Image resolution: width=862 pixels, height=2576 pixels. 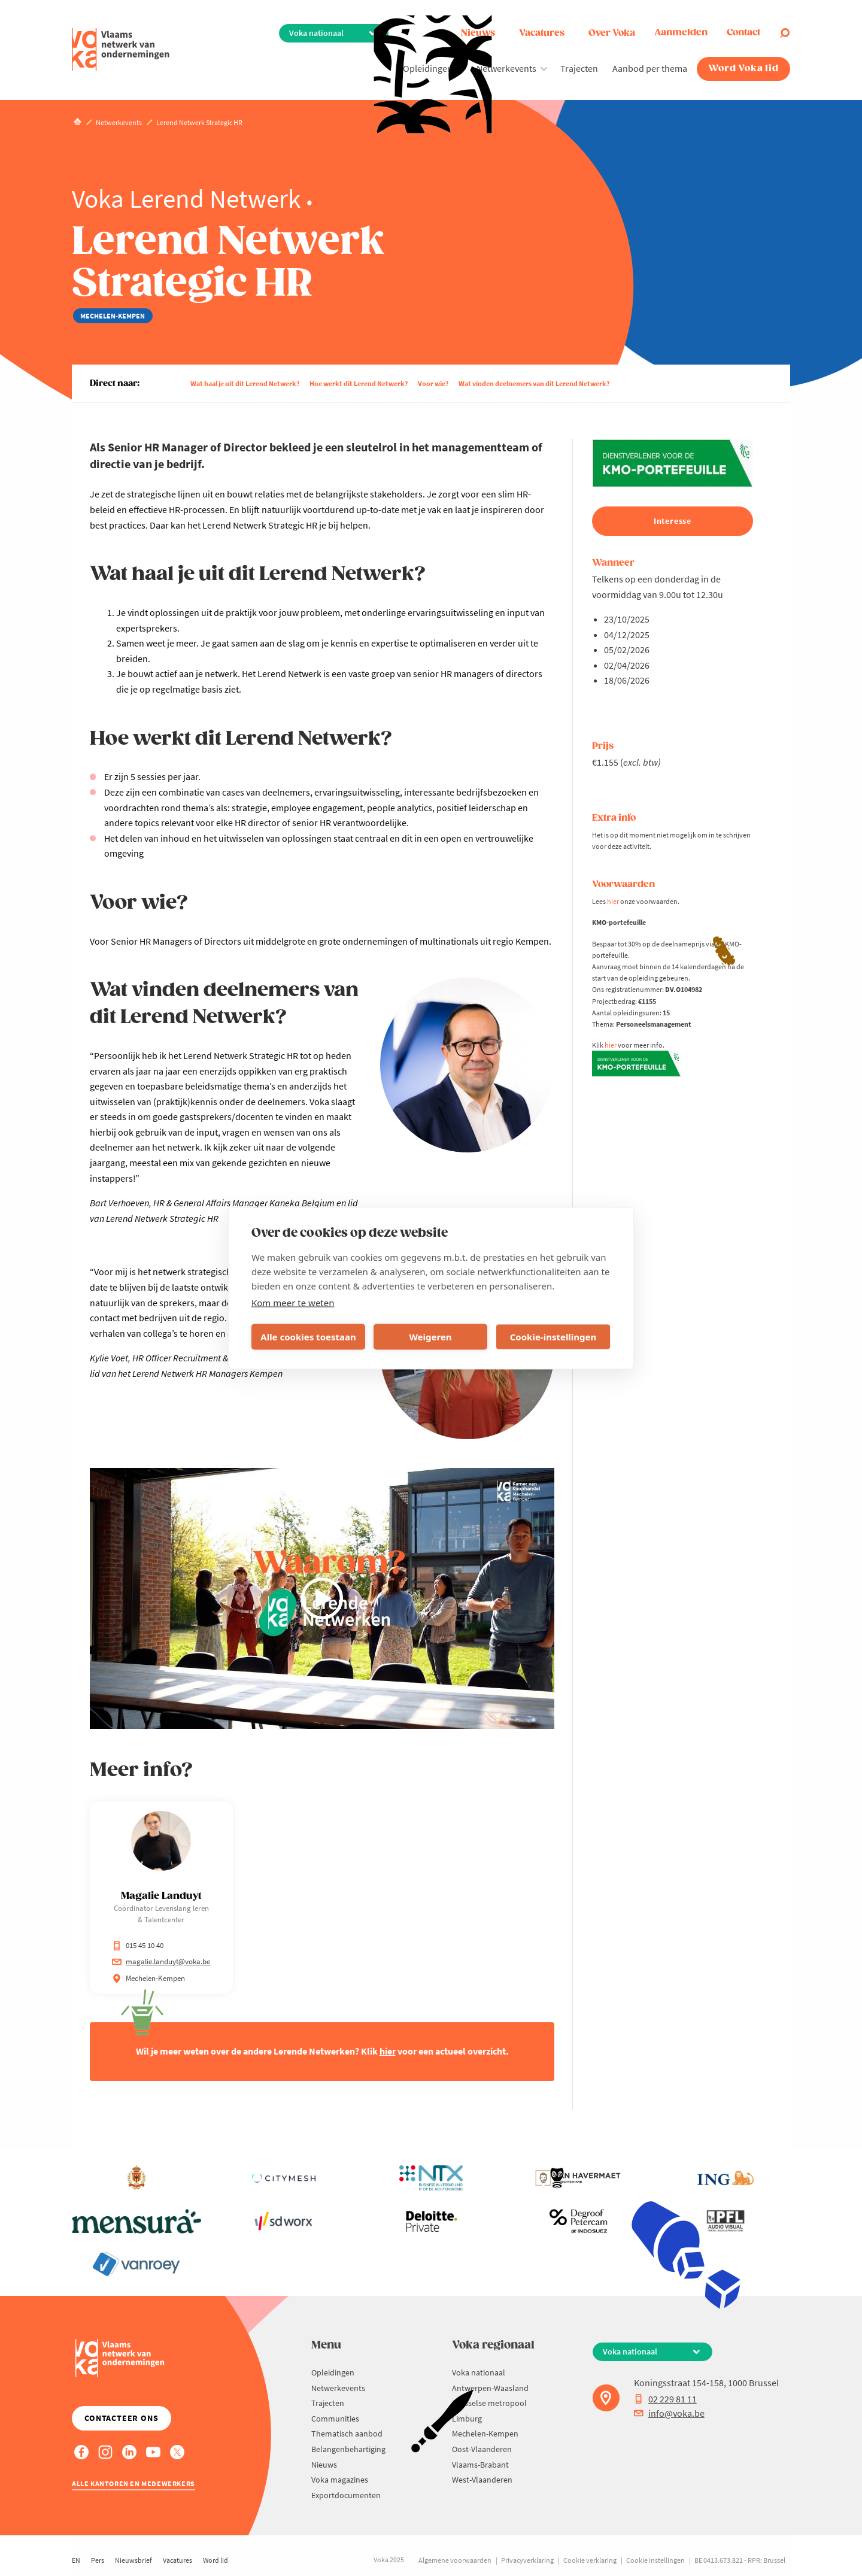 What do you see at coordinates (724, 951) in the screenshot?
I see `select pickle as a food item or ingredient` at bounding box center [724, 951].